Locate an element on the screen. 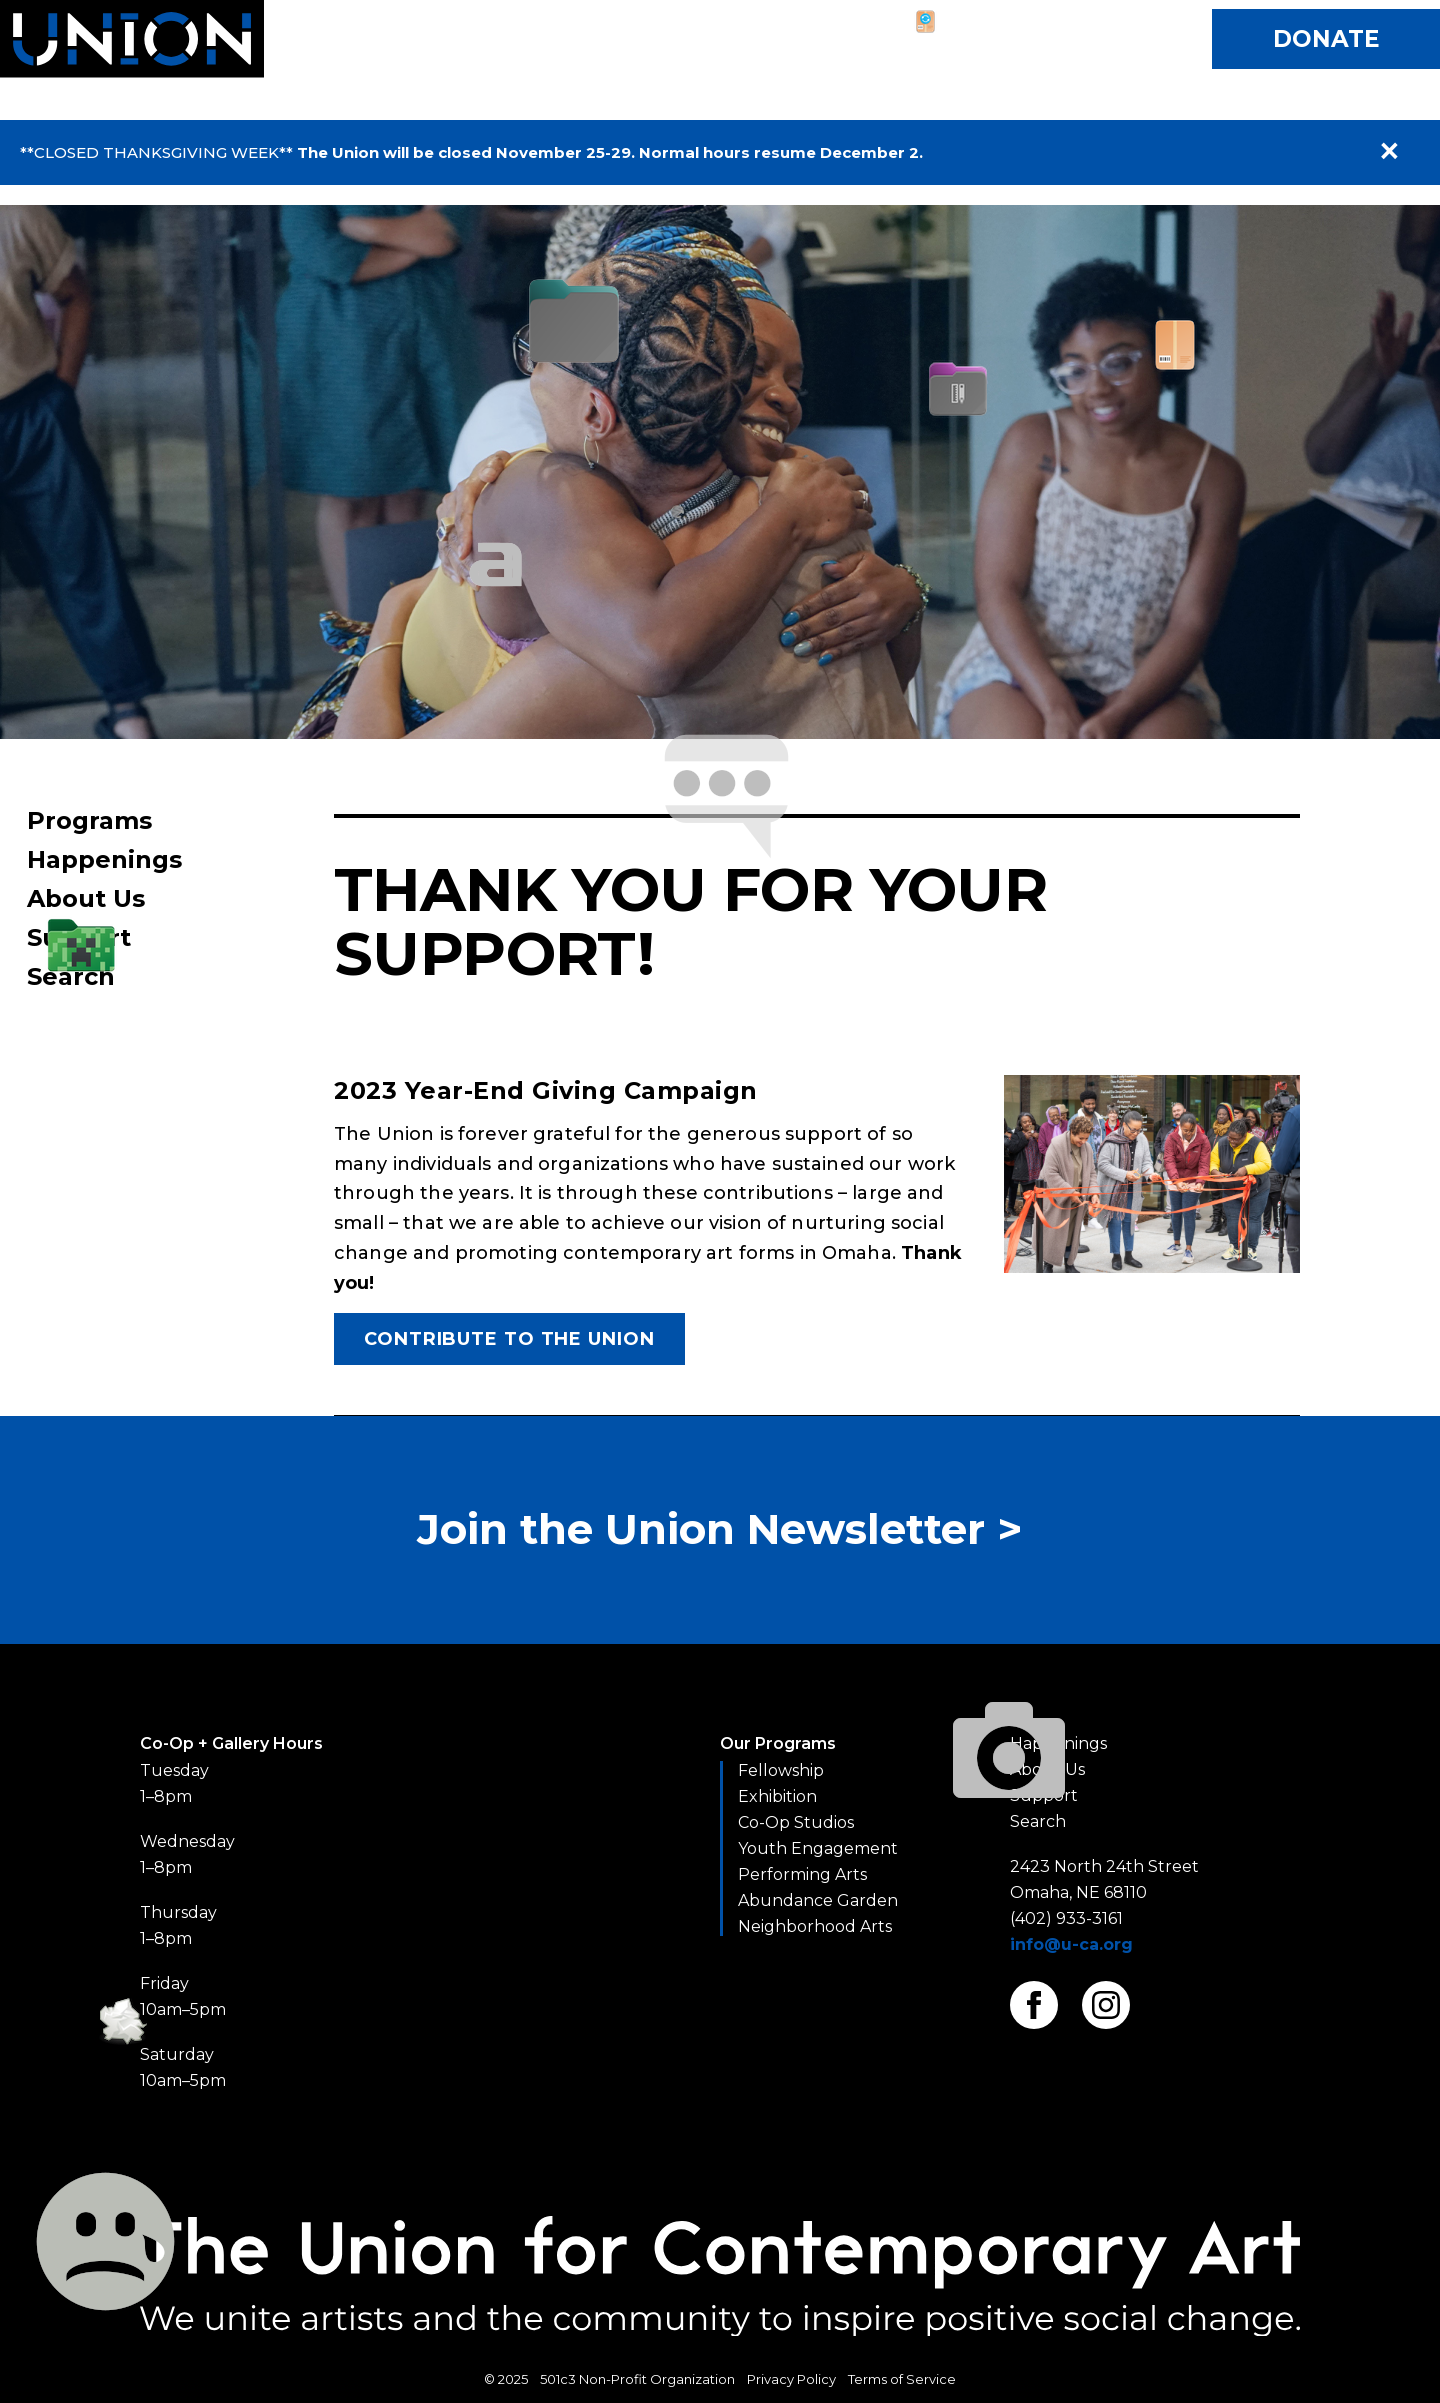 The image size is (1440, 2403). indicates sadness or emotional reaction is located at coordinates (105, 2241).